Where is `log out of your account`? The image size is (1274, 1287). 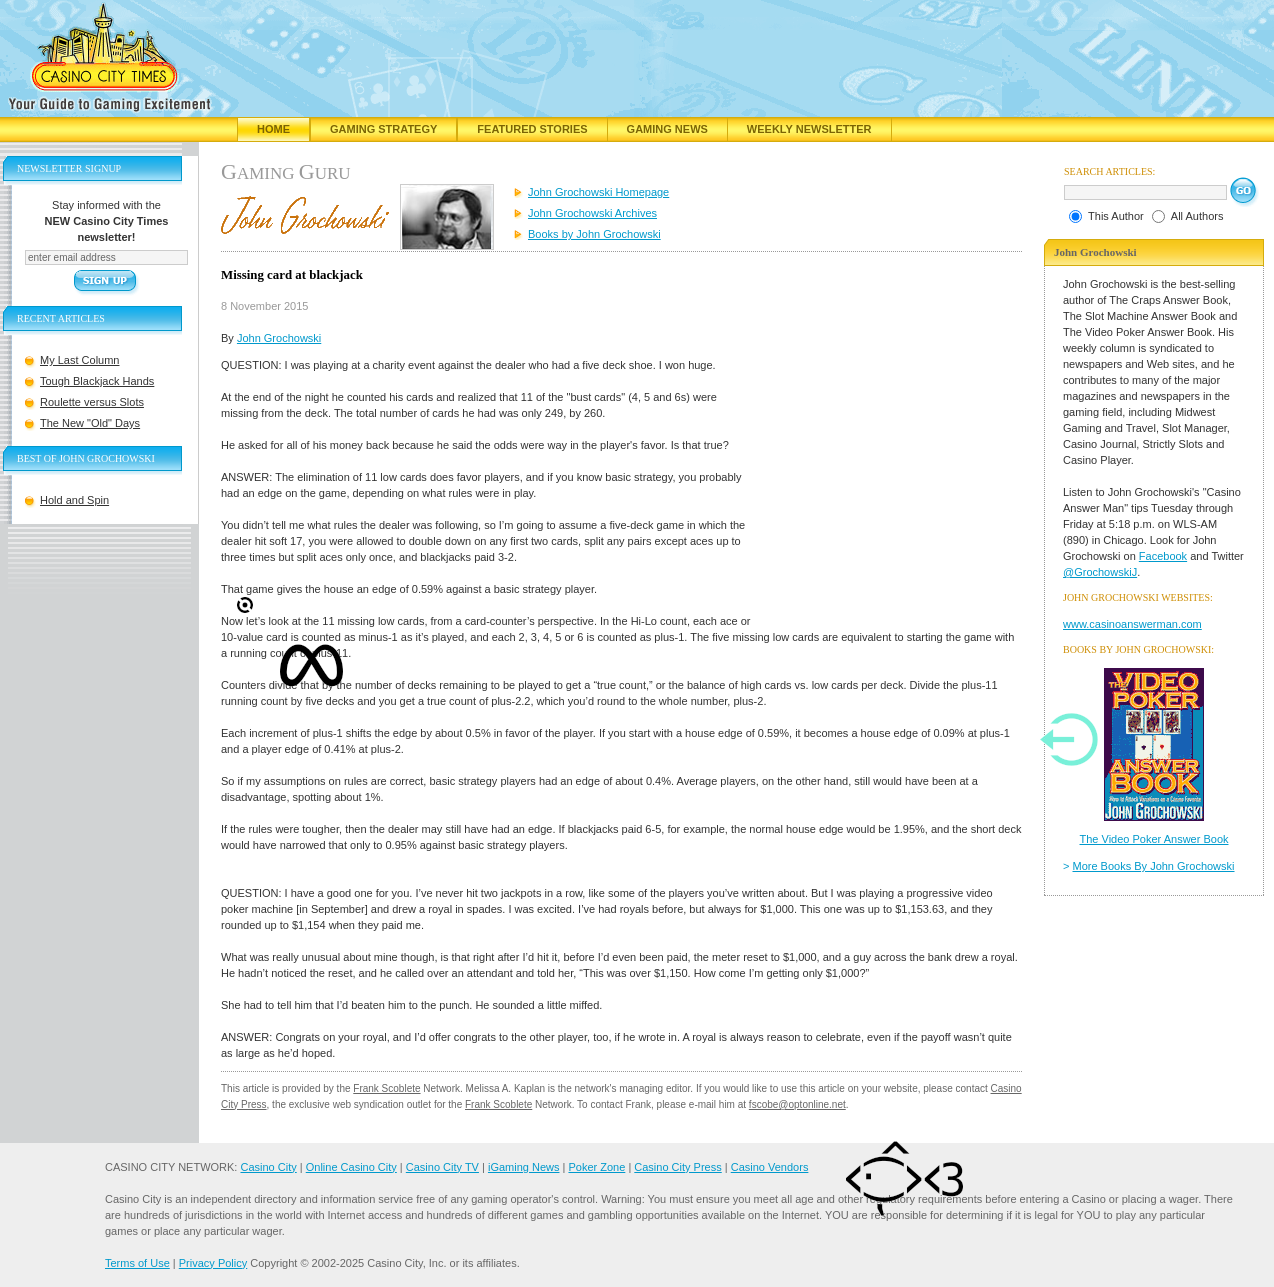
log out of your account is located at coordinates (1071, 739).